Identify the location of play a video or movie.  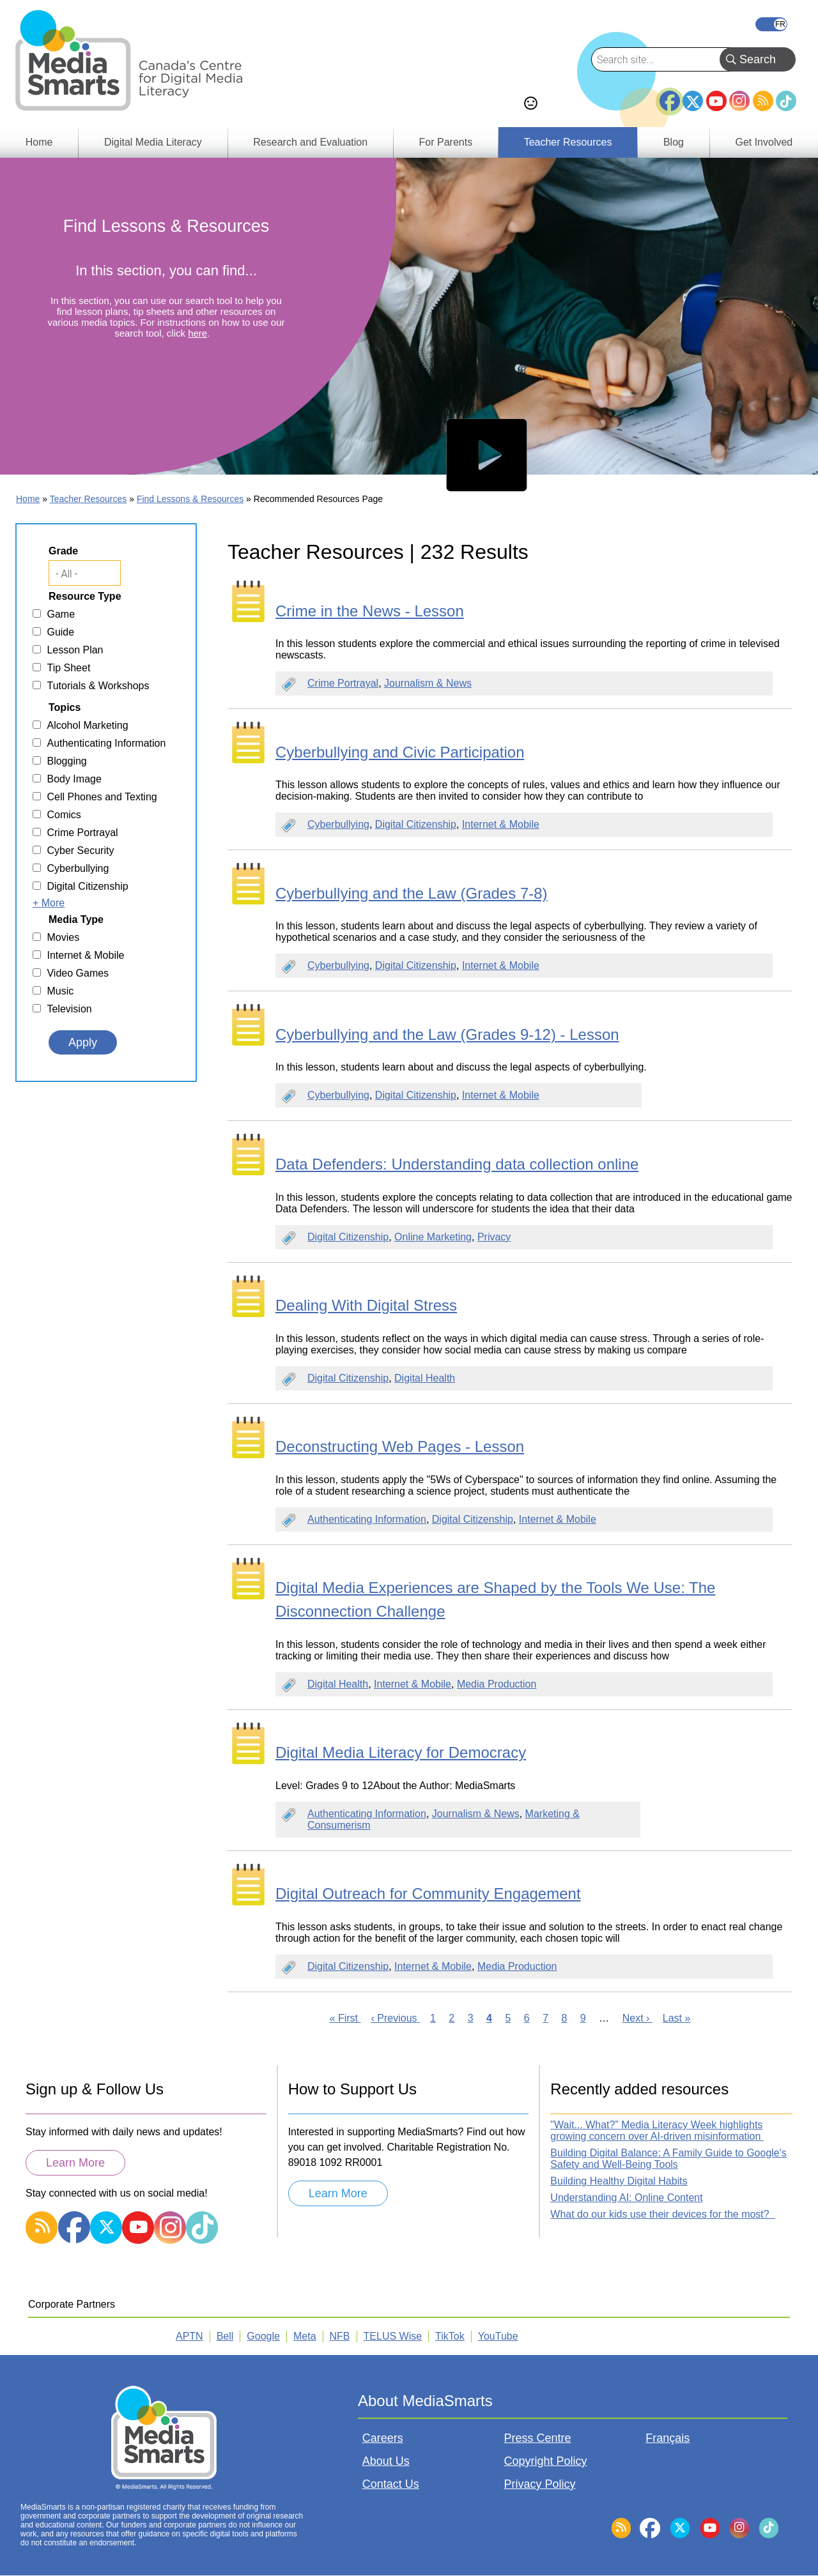
(486, 455).